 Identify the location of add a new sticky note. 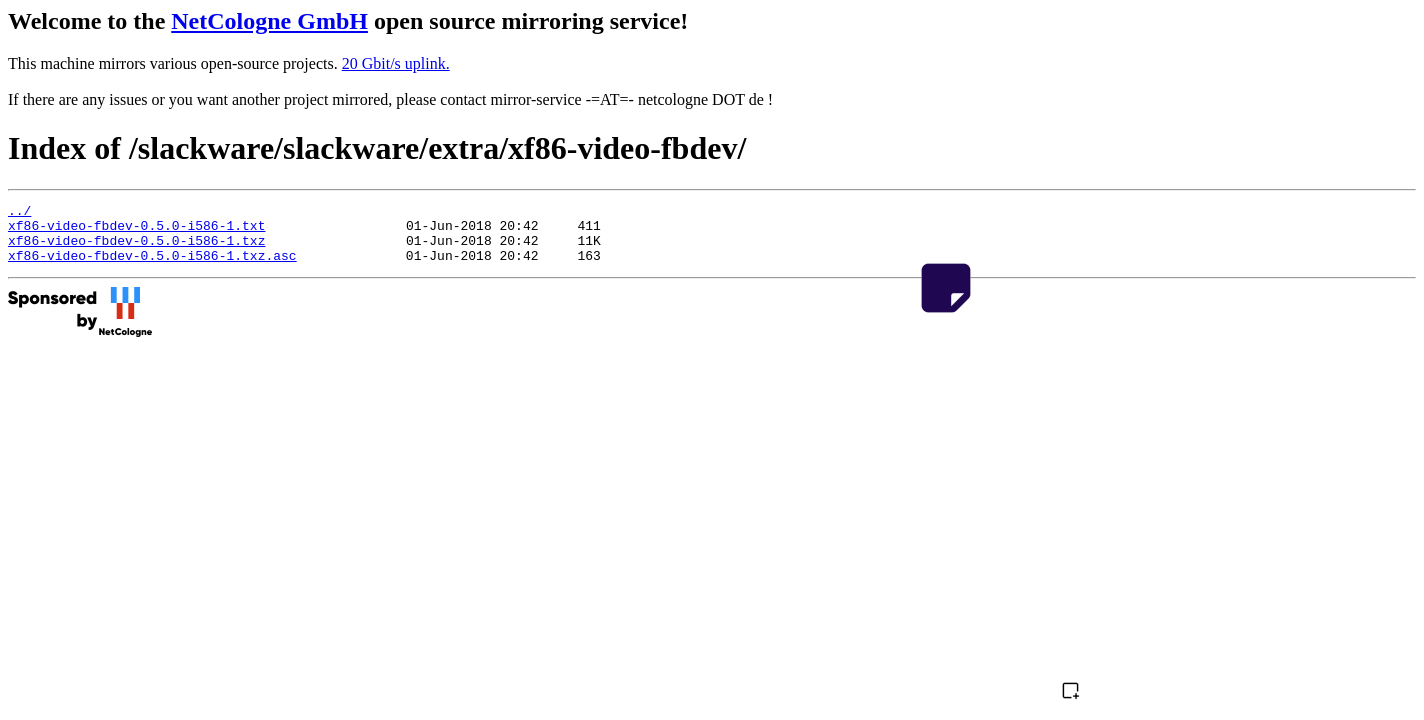
(946, 288).